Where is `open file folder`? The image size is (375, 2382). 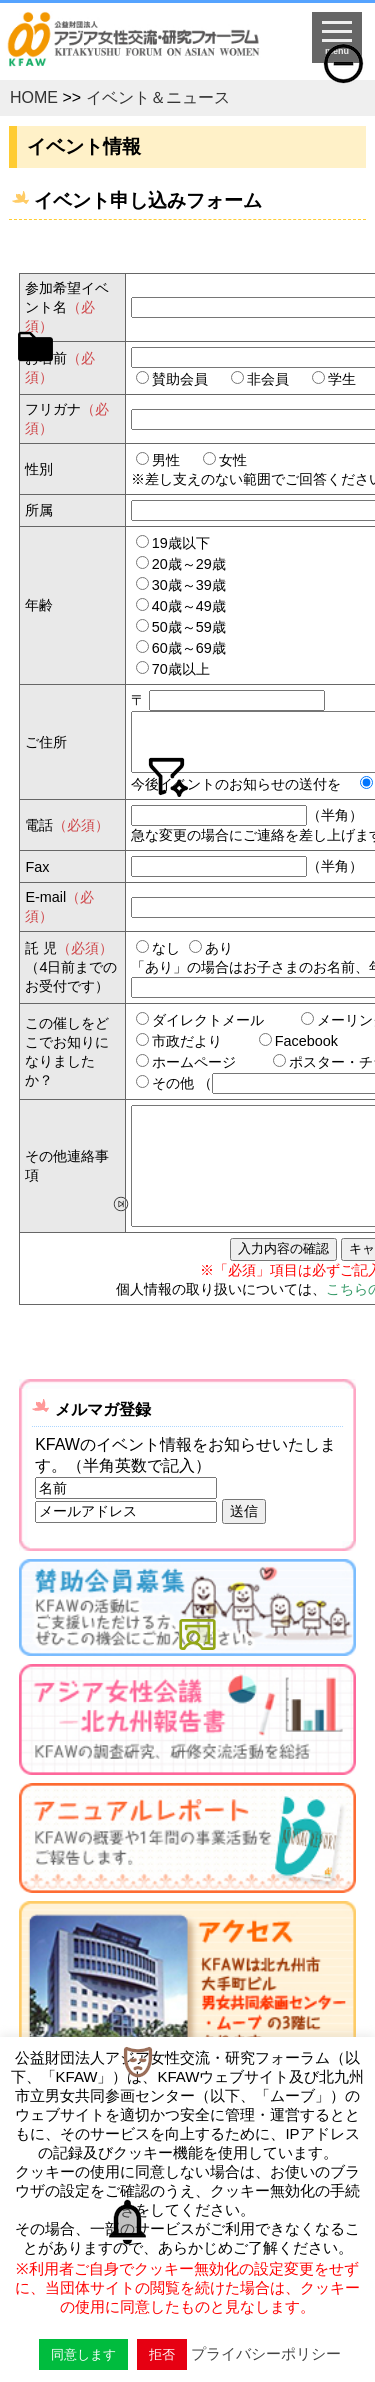 open file folder is located at coordinates (35, 346).